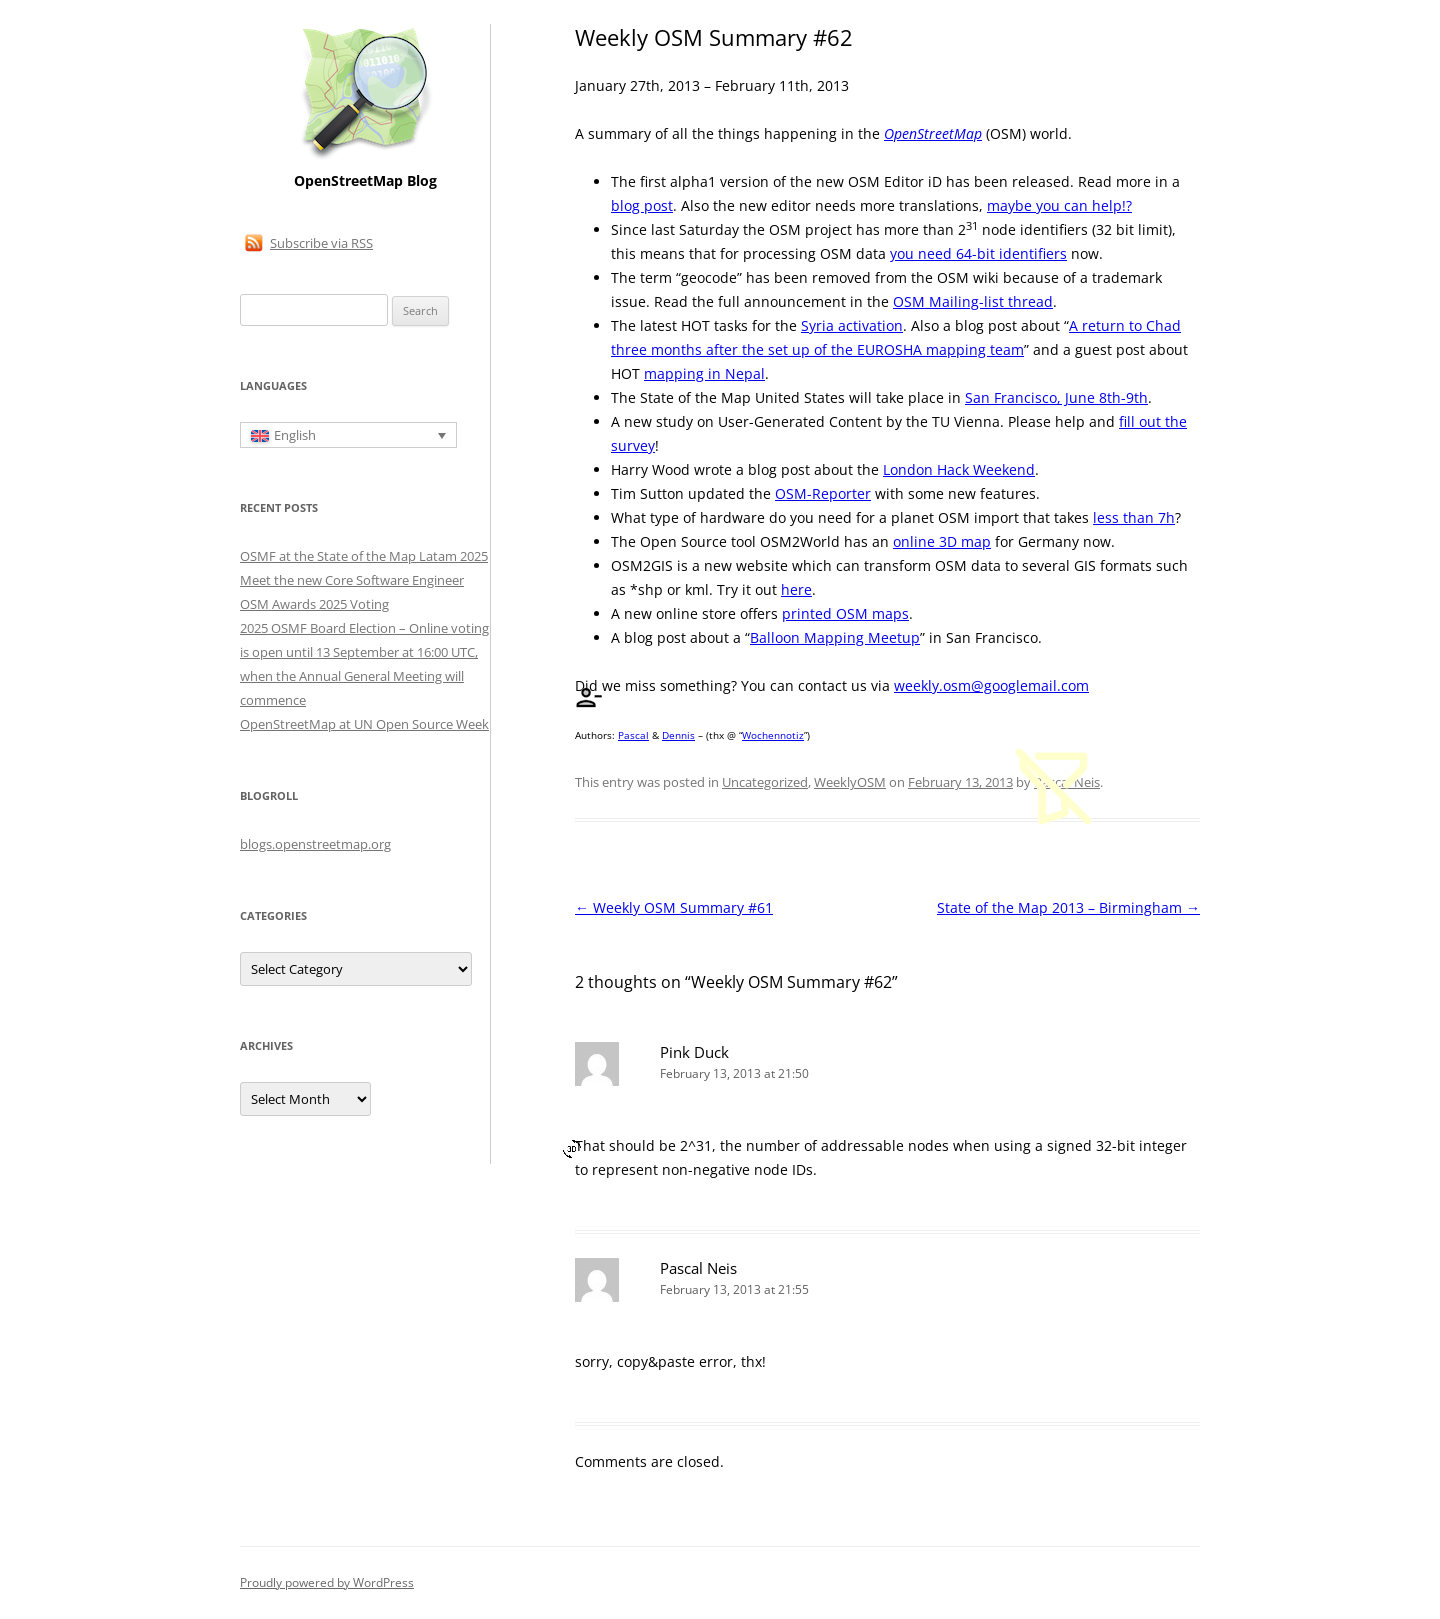 The height and width of the screenshot is (1619, 1440). Describe the element at coordinates (588, 697) in the screenshot. I see `remove a contact or friend` at that location.